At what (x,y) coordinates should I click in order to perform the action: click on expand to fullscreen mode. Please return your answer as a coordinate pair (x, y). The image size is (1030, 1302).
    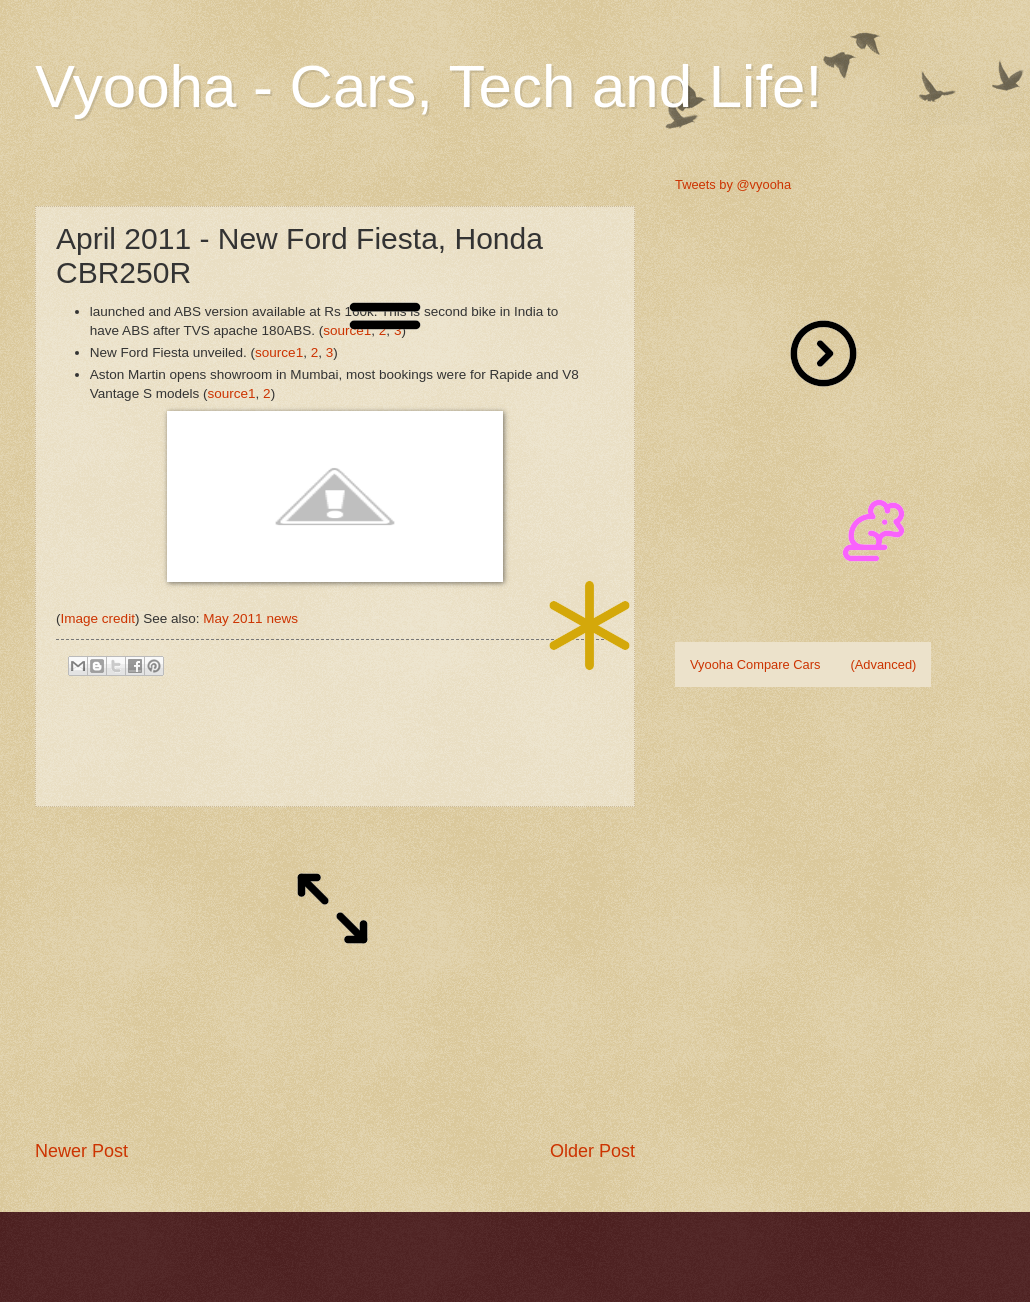
    Looking at the image, I should click on (332, 908).